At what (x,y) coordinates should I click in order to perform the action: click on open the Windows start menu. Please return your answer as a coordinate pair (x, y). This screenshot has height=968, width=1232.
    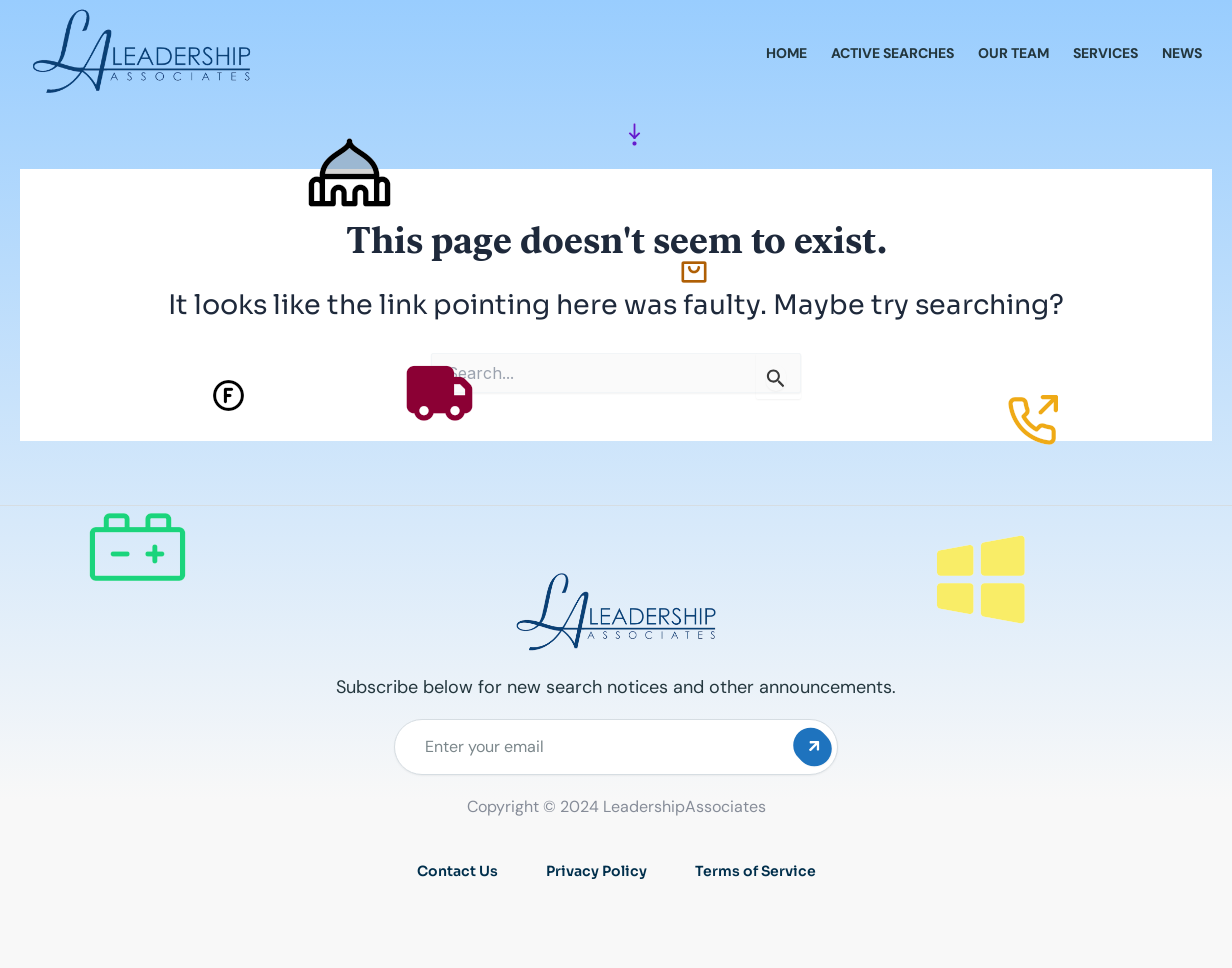
    Looking at the image, I should click on (984, 579).